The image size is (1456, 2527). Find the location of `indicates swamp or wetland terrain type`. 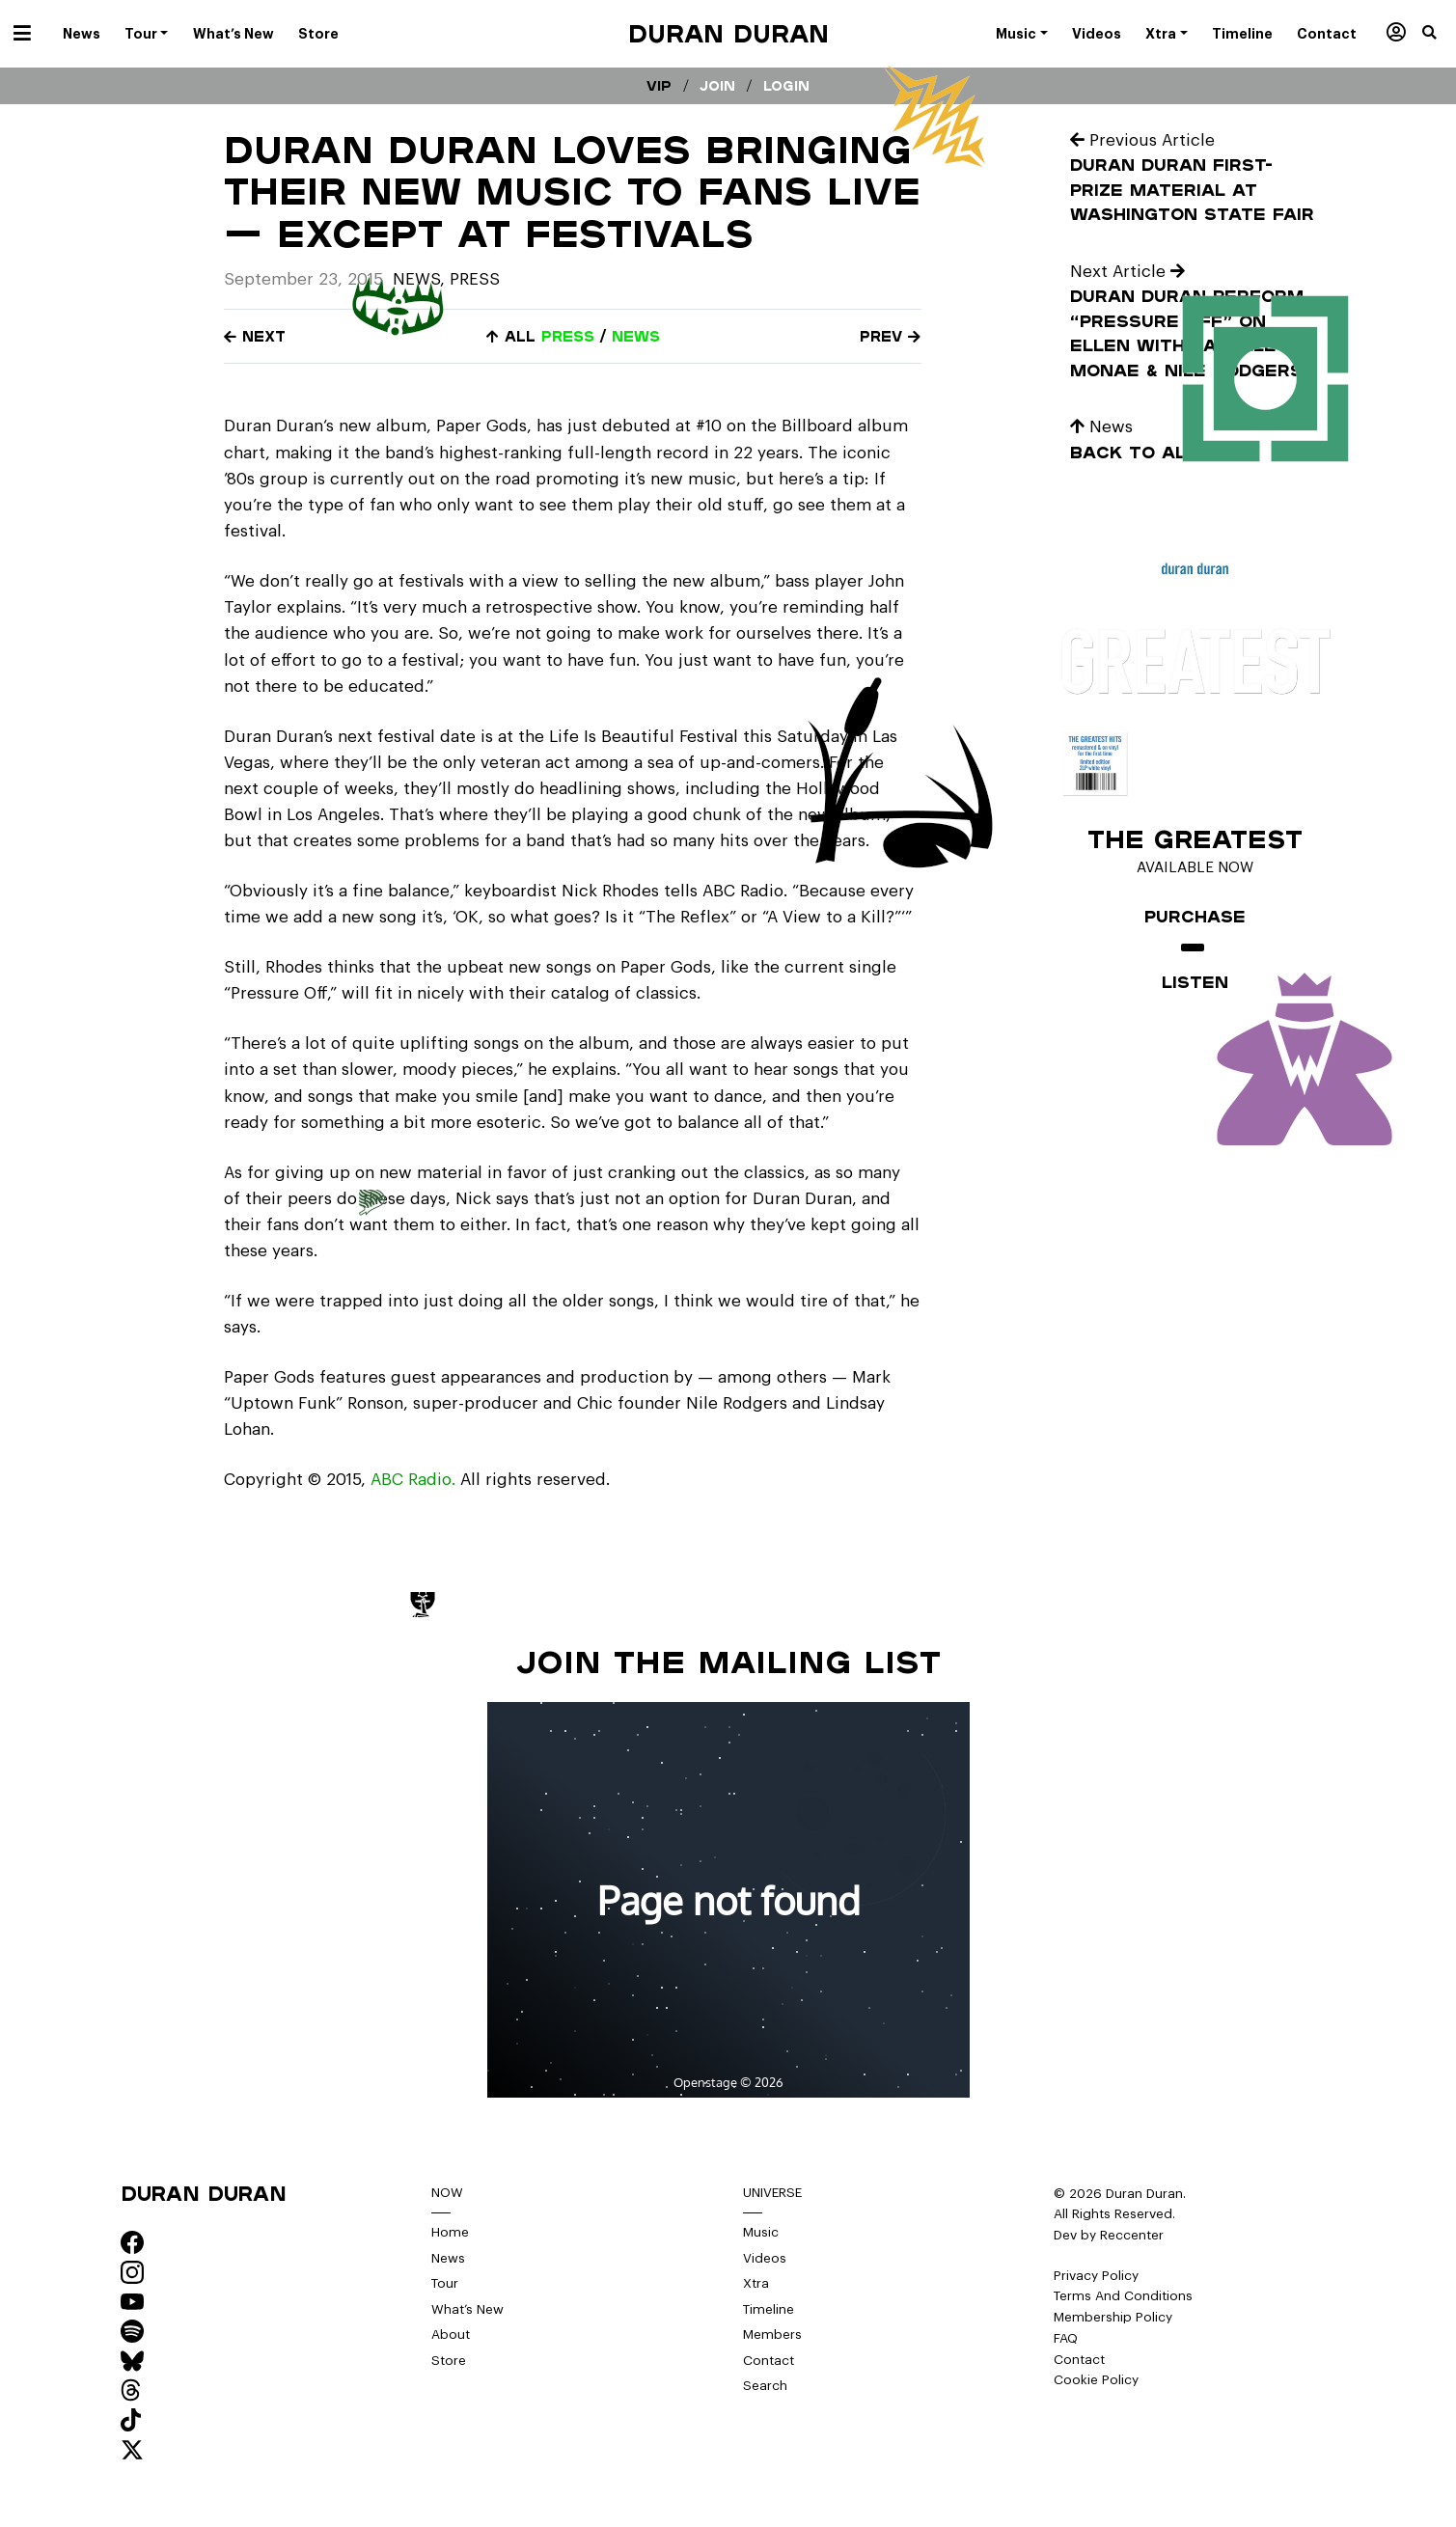

indicates swamp or wetland terrain type is located at coordinates (900, 771).